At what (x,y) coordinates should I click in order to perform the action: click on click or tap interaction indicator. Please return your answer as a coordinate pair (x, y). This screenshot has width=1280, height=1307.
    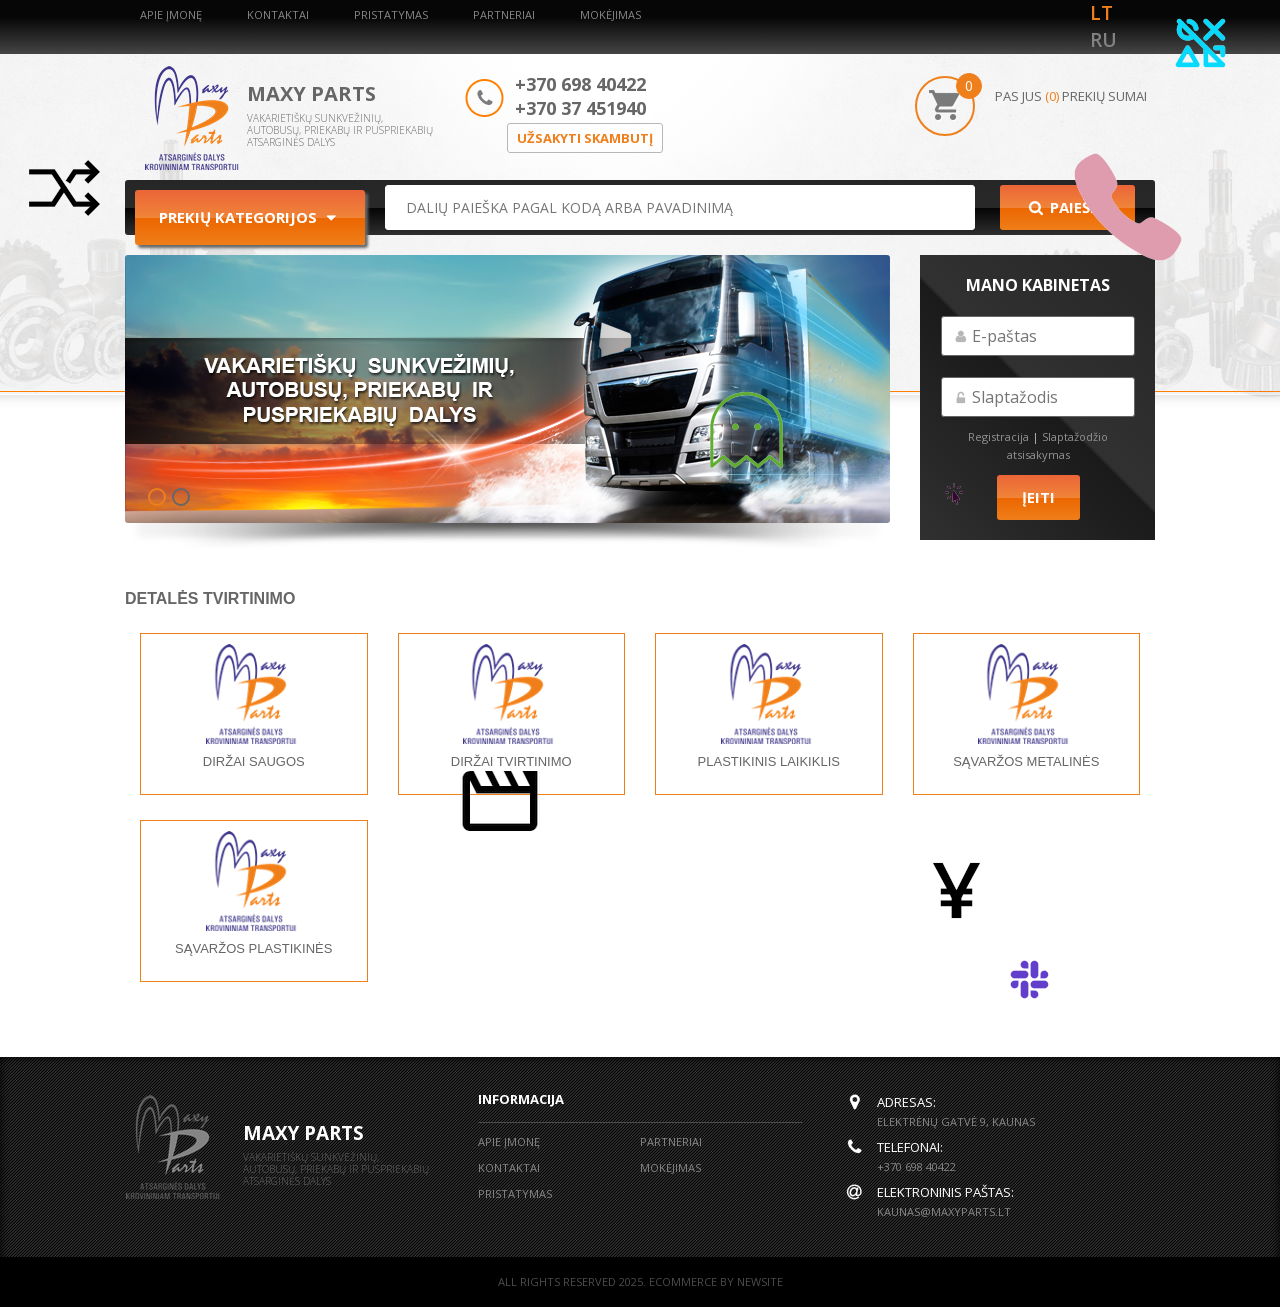
    Looking at the image, I should click on (954, 494).